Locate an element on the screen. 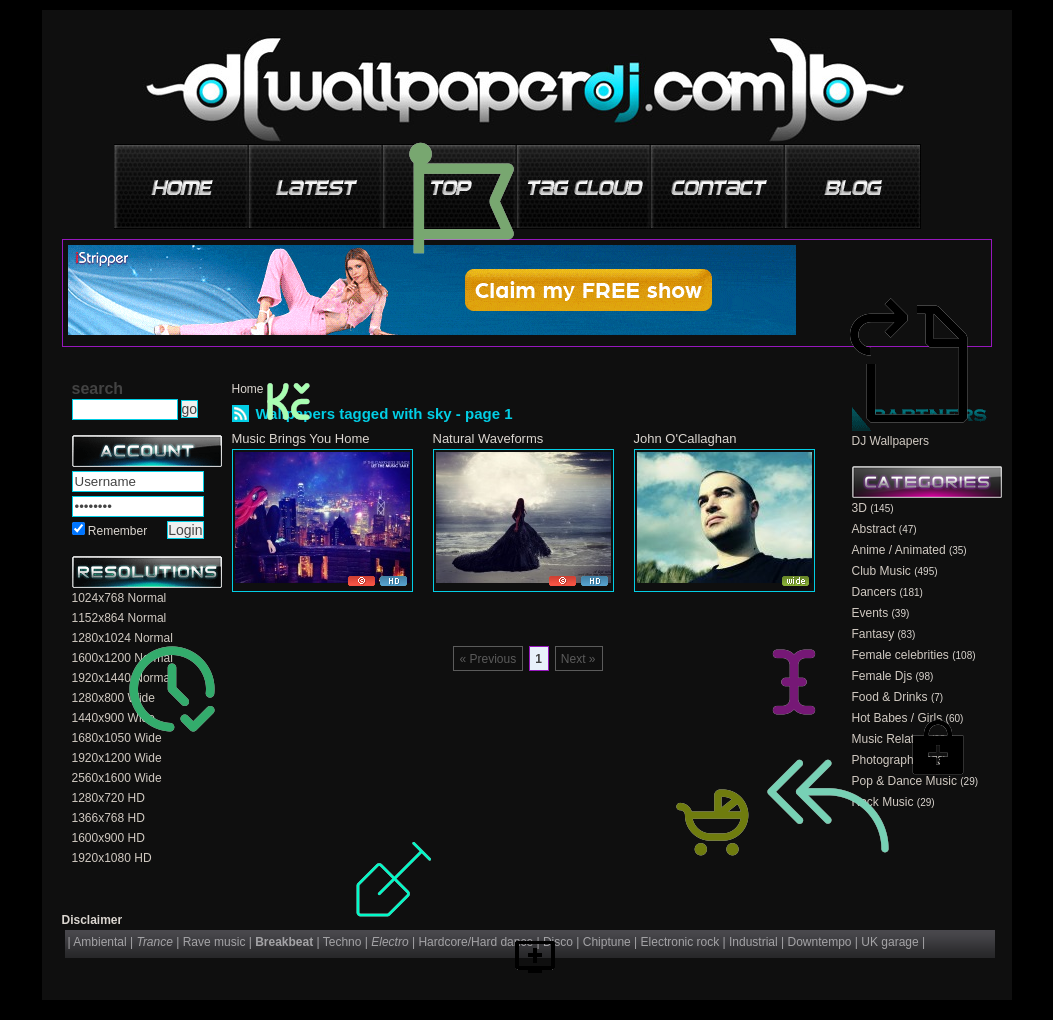  access gardening or landscaping tools is located at coordinates (392, 880).